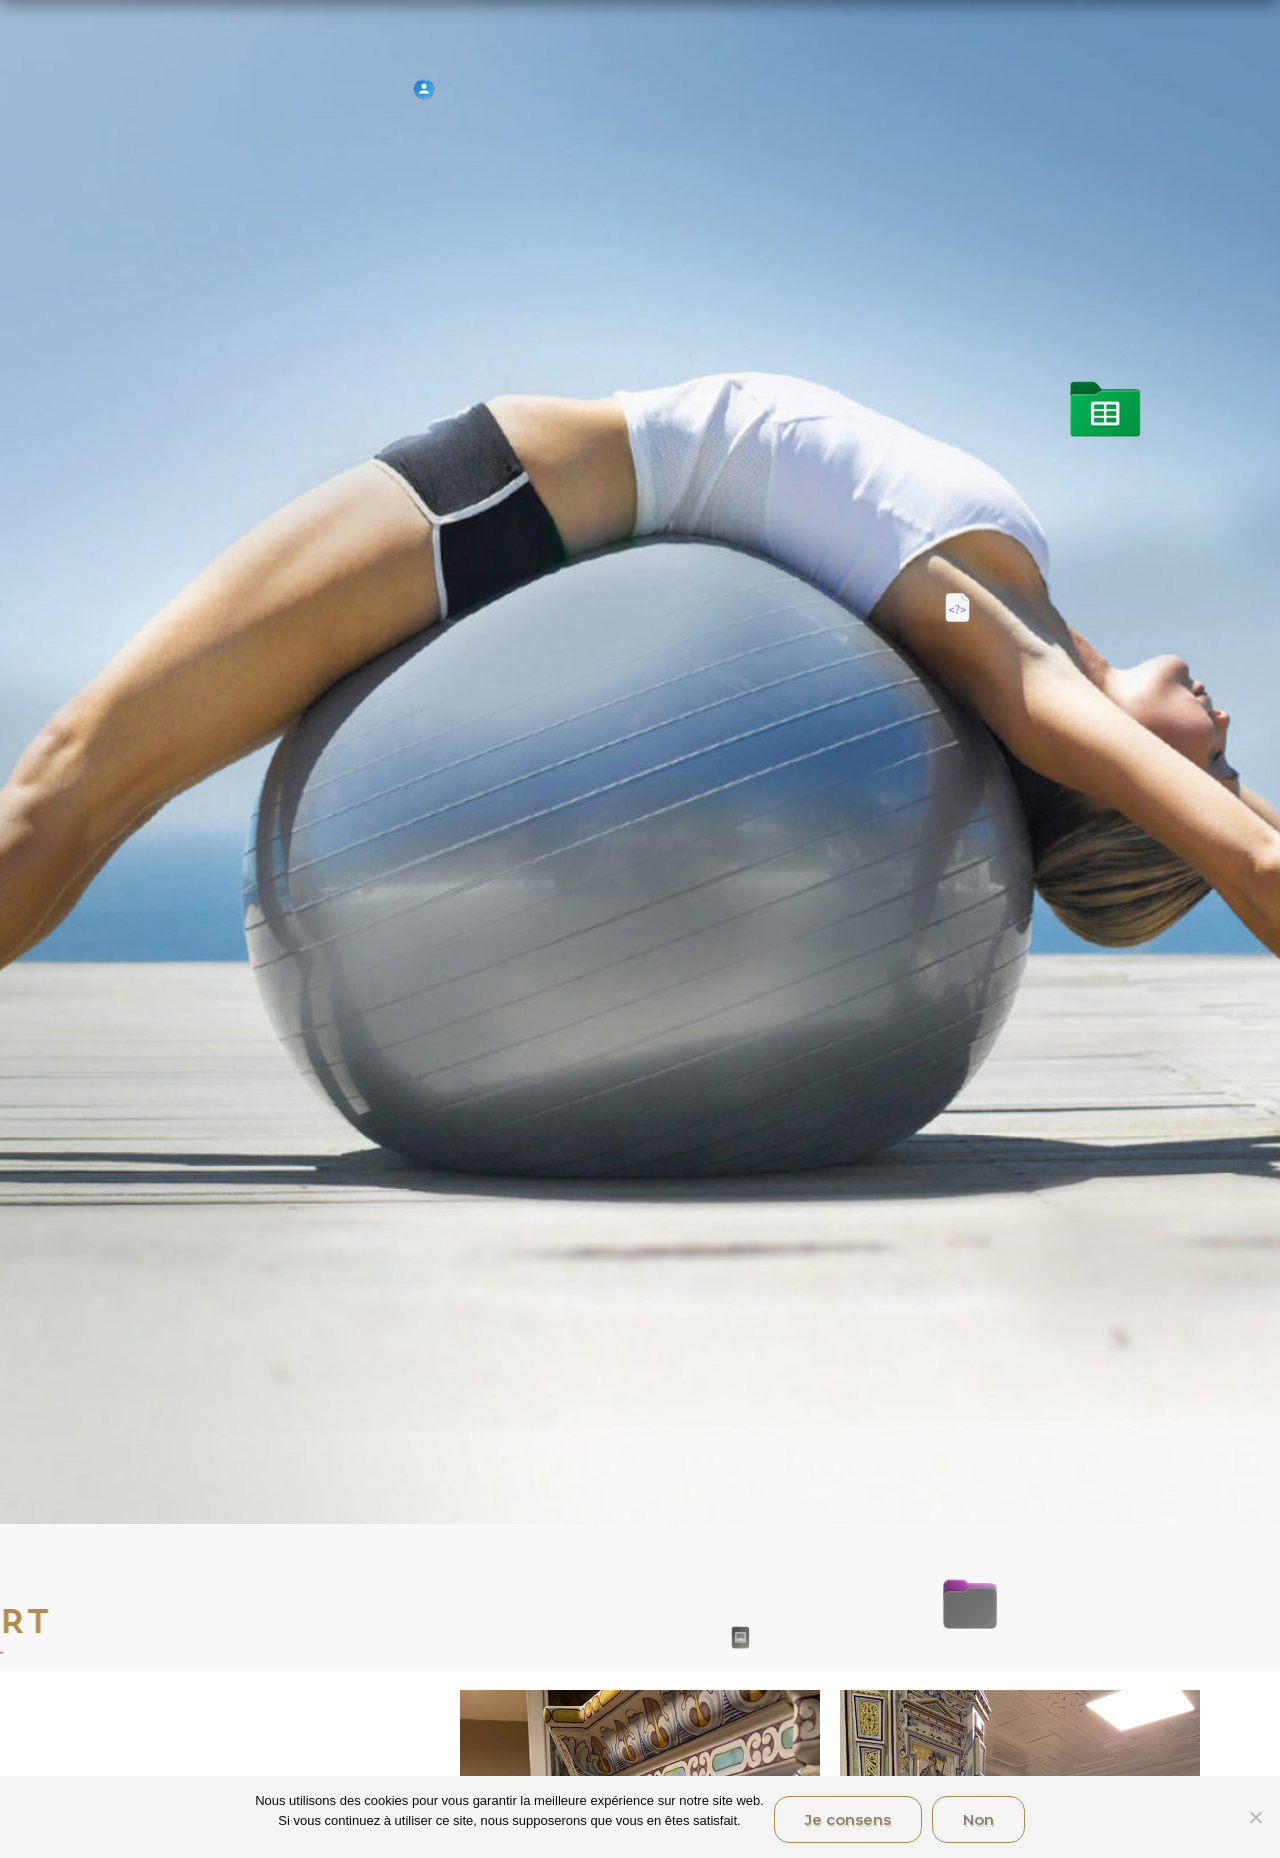 The image size is (1280, 1858). I want to click on open a folder to view its contents, so click(970, 1604).